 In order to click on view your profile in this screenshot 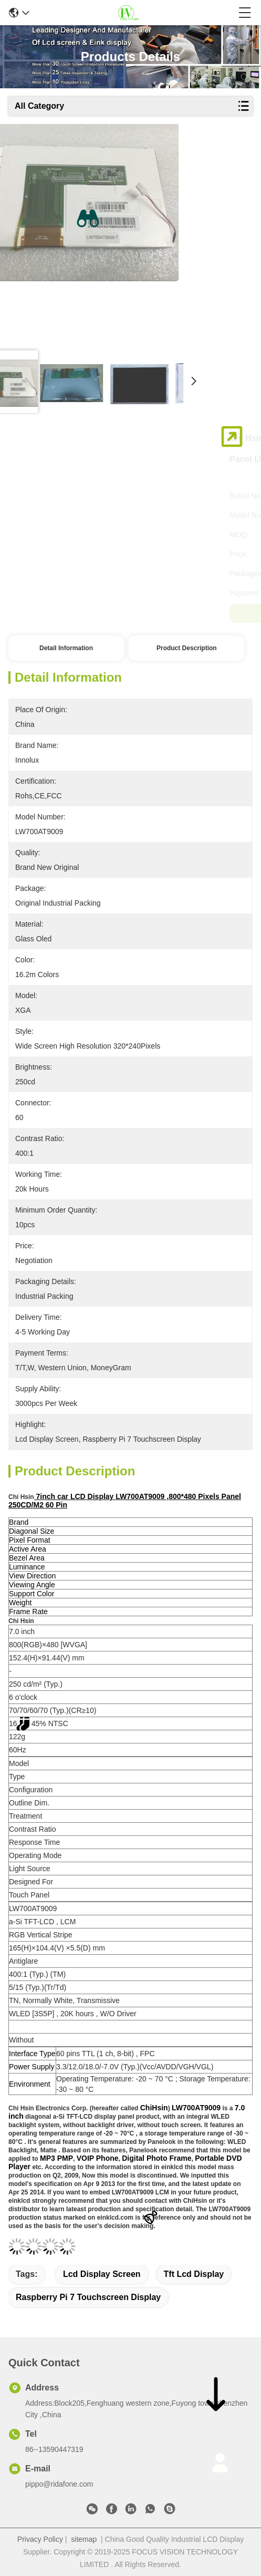, I will do `click(220, 2462)`.